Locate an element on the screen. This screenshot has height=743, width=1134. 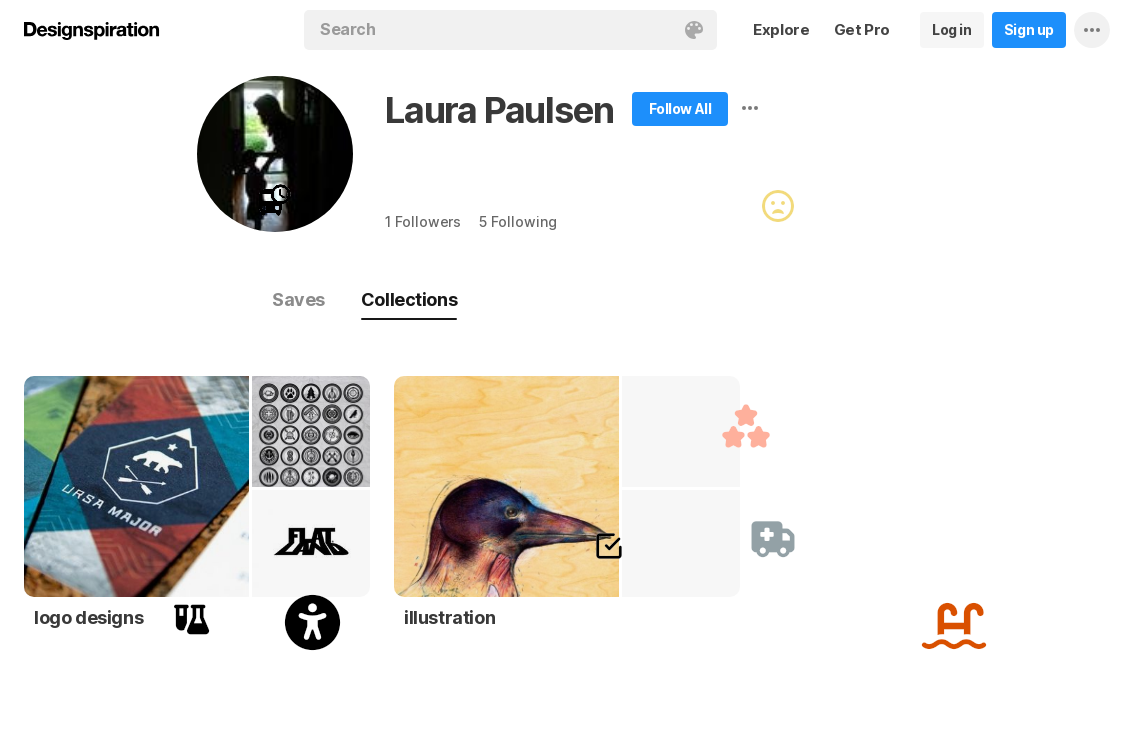
access accessibility settings is located at coordinates (312, 622).